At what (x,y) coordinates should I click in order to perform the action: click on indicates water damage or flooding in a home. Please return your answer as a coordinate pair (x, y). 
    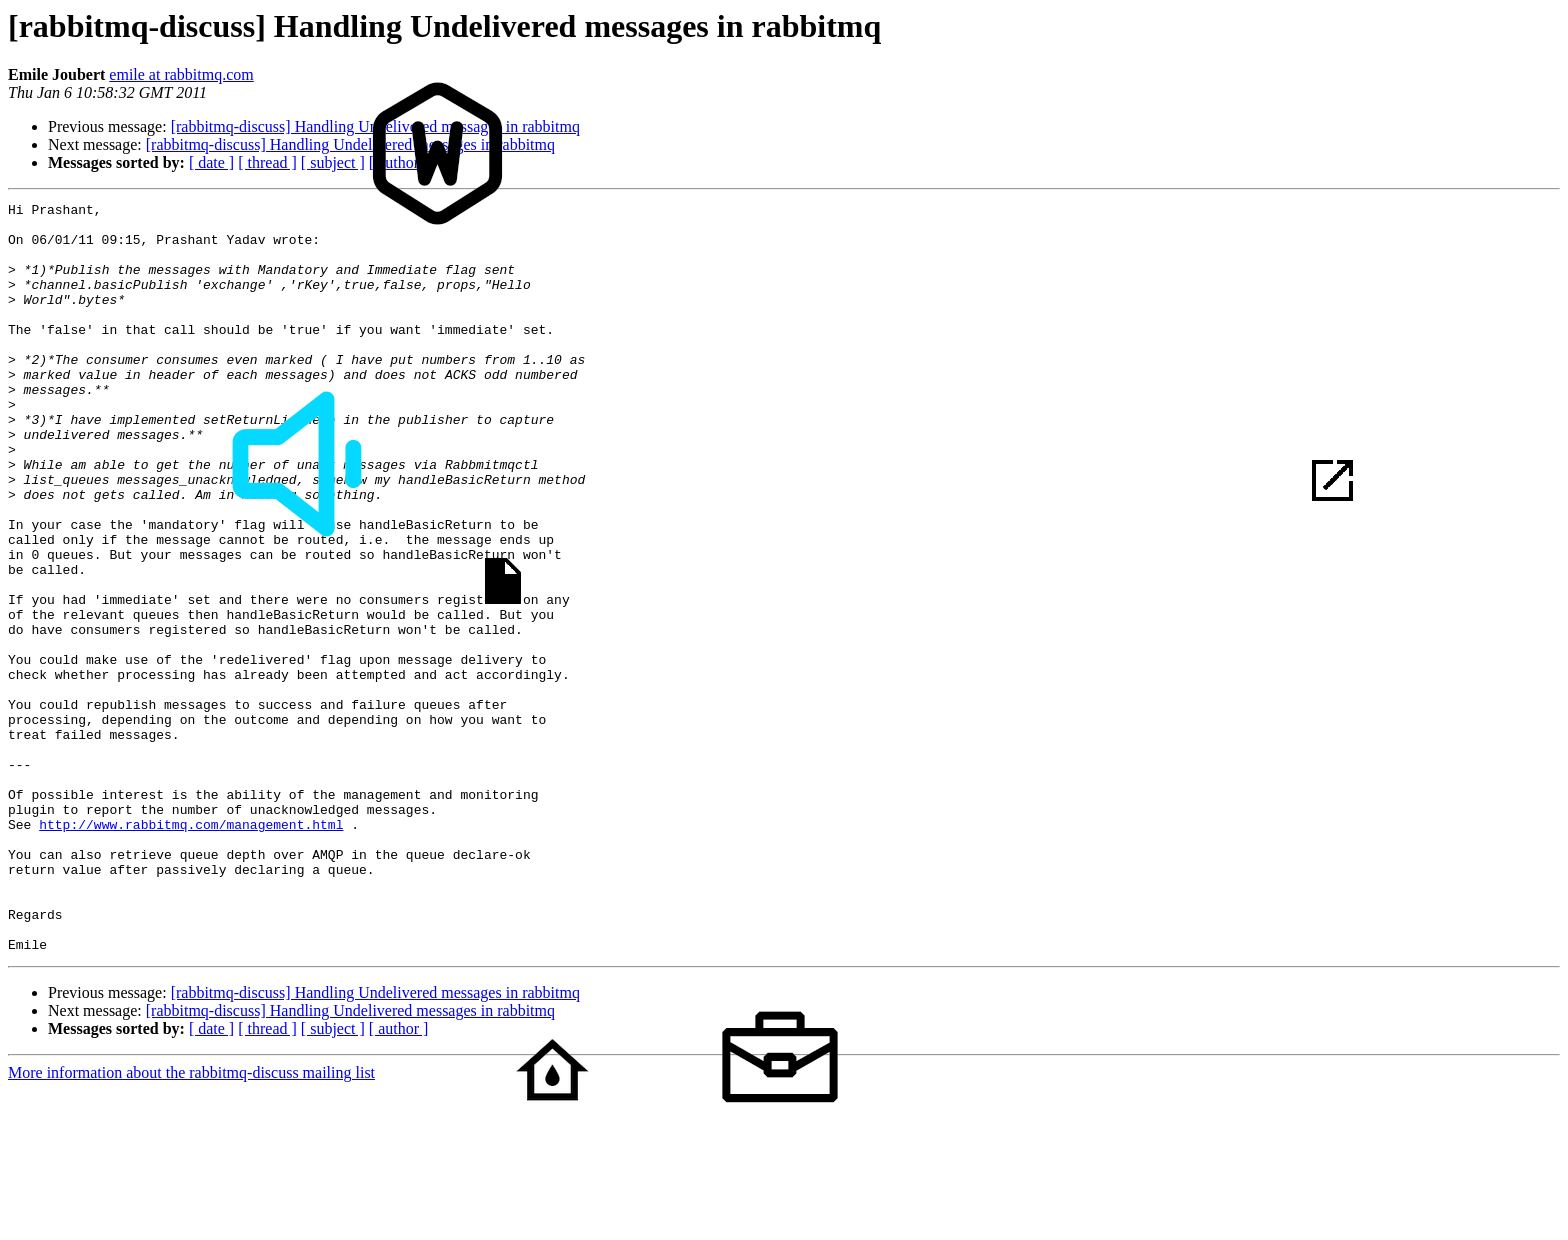
    Looking at the image, I should click on (552, 1071).